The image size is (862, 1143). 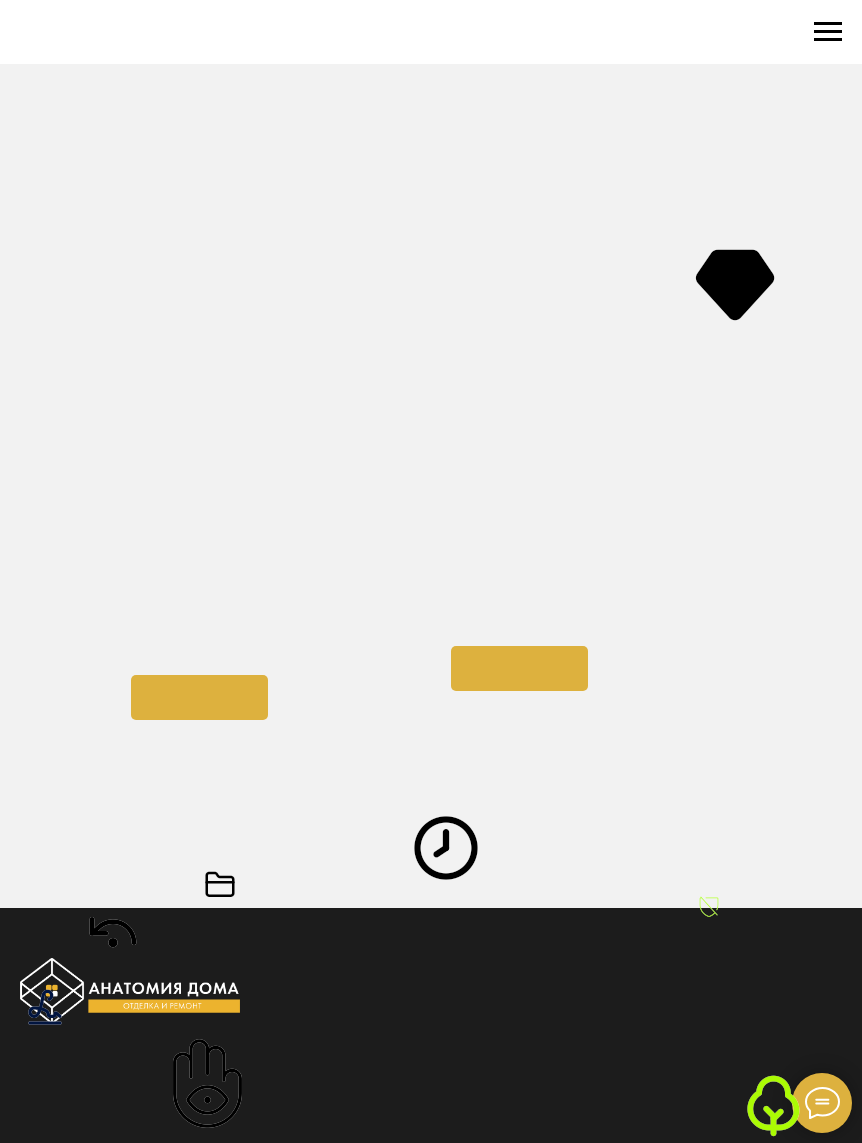 What do you see at coordinates (113, 931) in the screenshot?
I see `undo recent action` at bounding box center [113, 931].